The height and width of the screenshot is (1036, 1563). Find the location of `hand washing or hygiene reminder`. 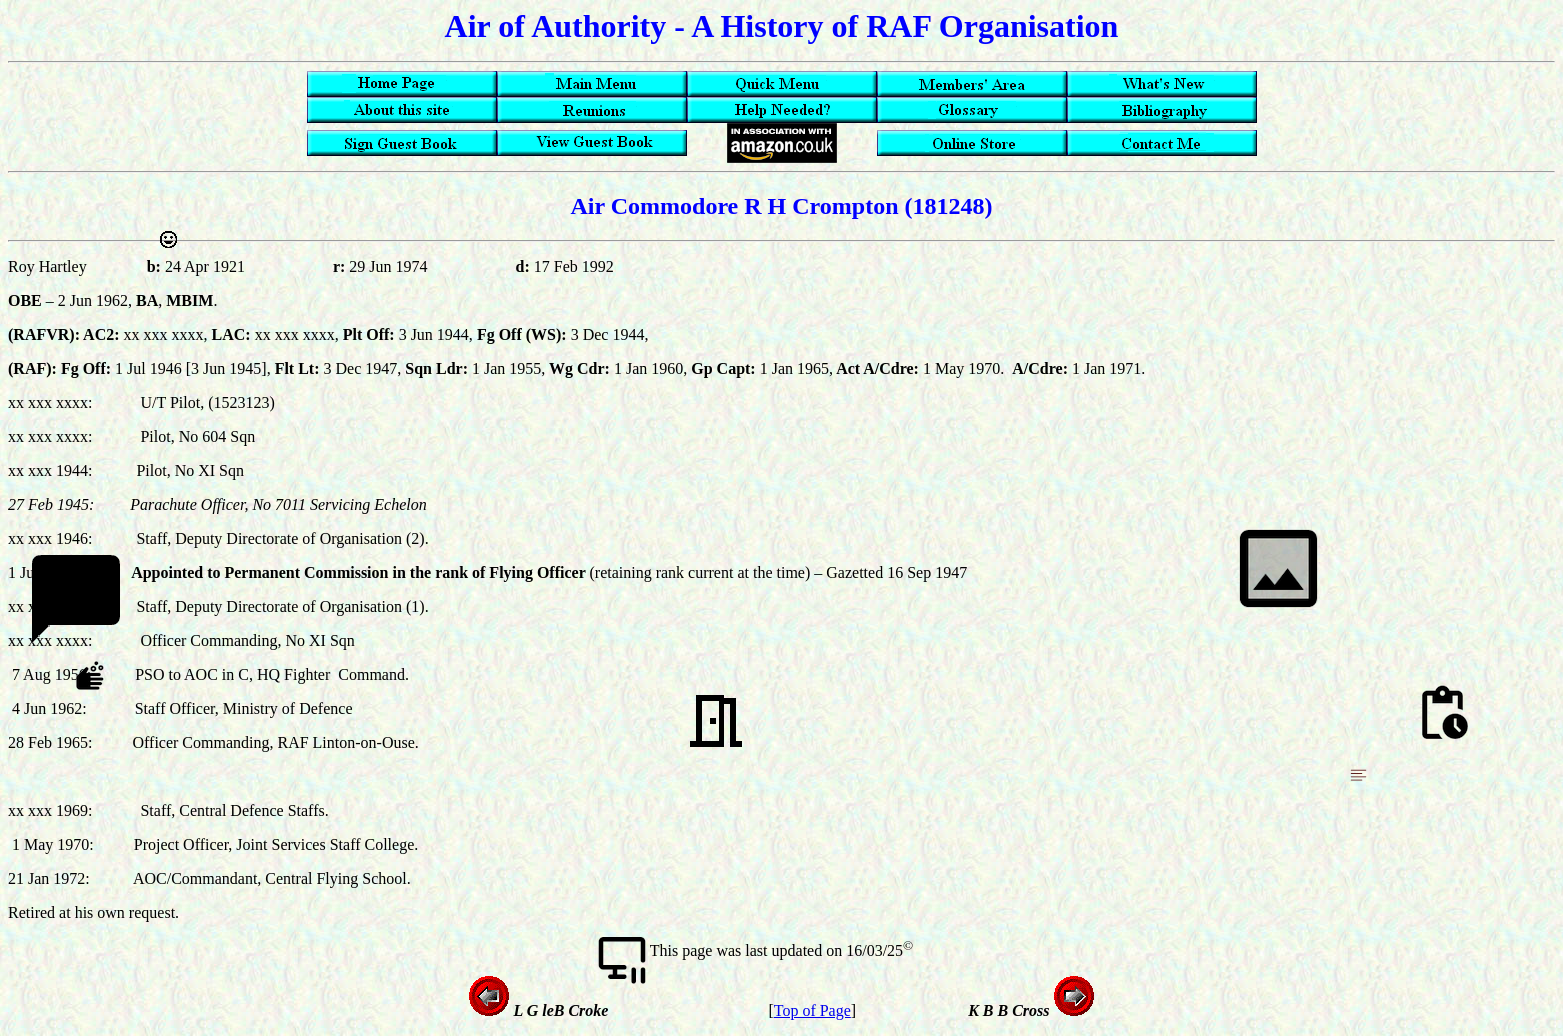

hand washing or hygiene reminder is located at coordinates (90, 675).